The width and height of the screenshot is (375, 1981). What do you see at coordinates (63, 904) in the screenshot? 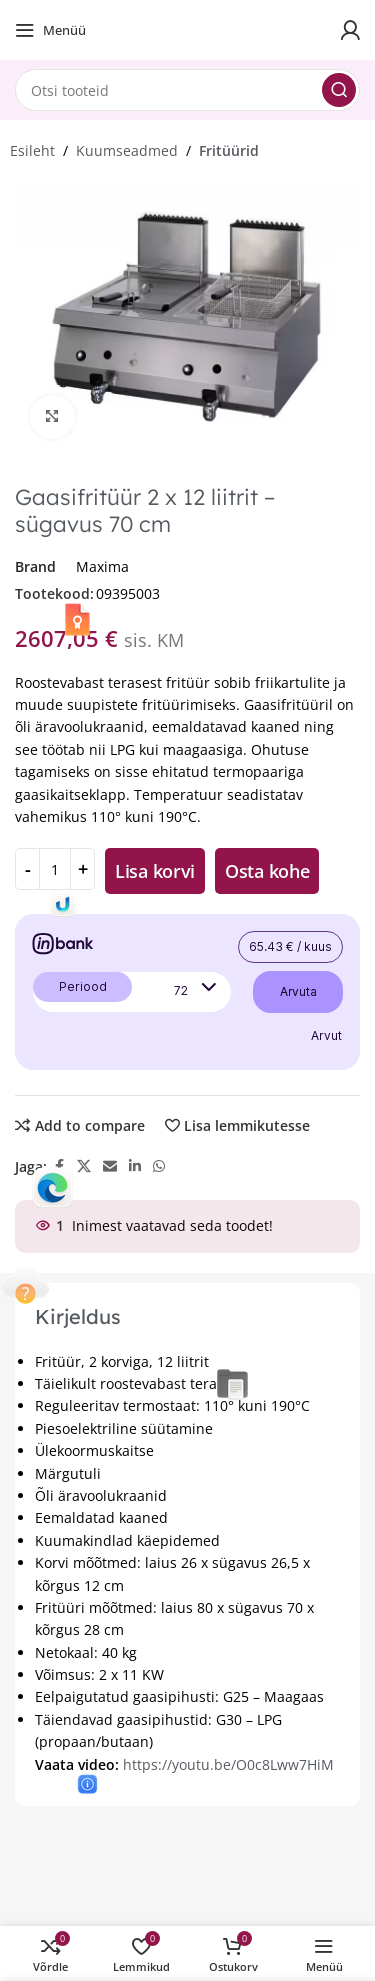
I see `launch ulauncher application` at bounding box center [63, 904].